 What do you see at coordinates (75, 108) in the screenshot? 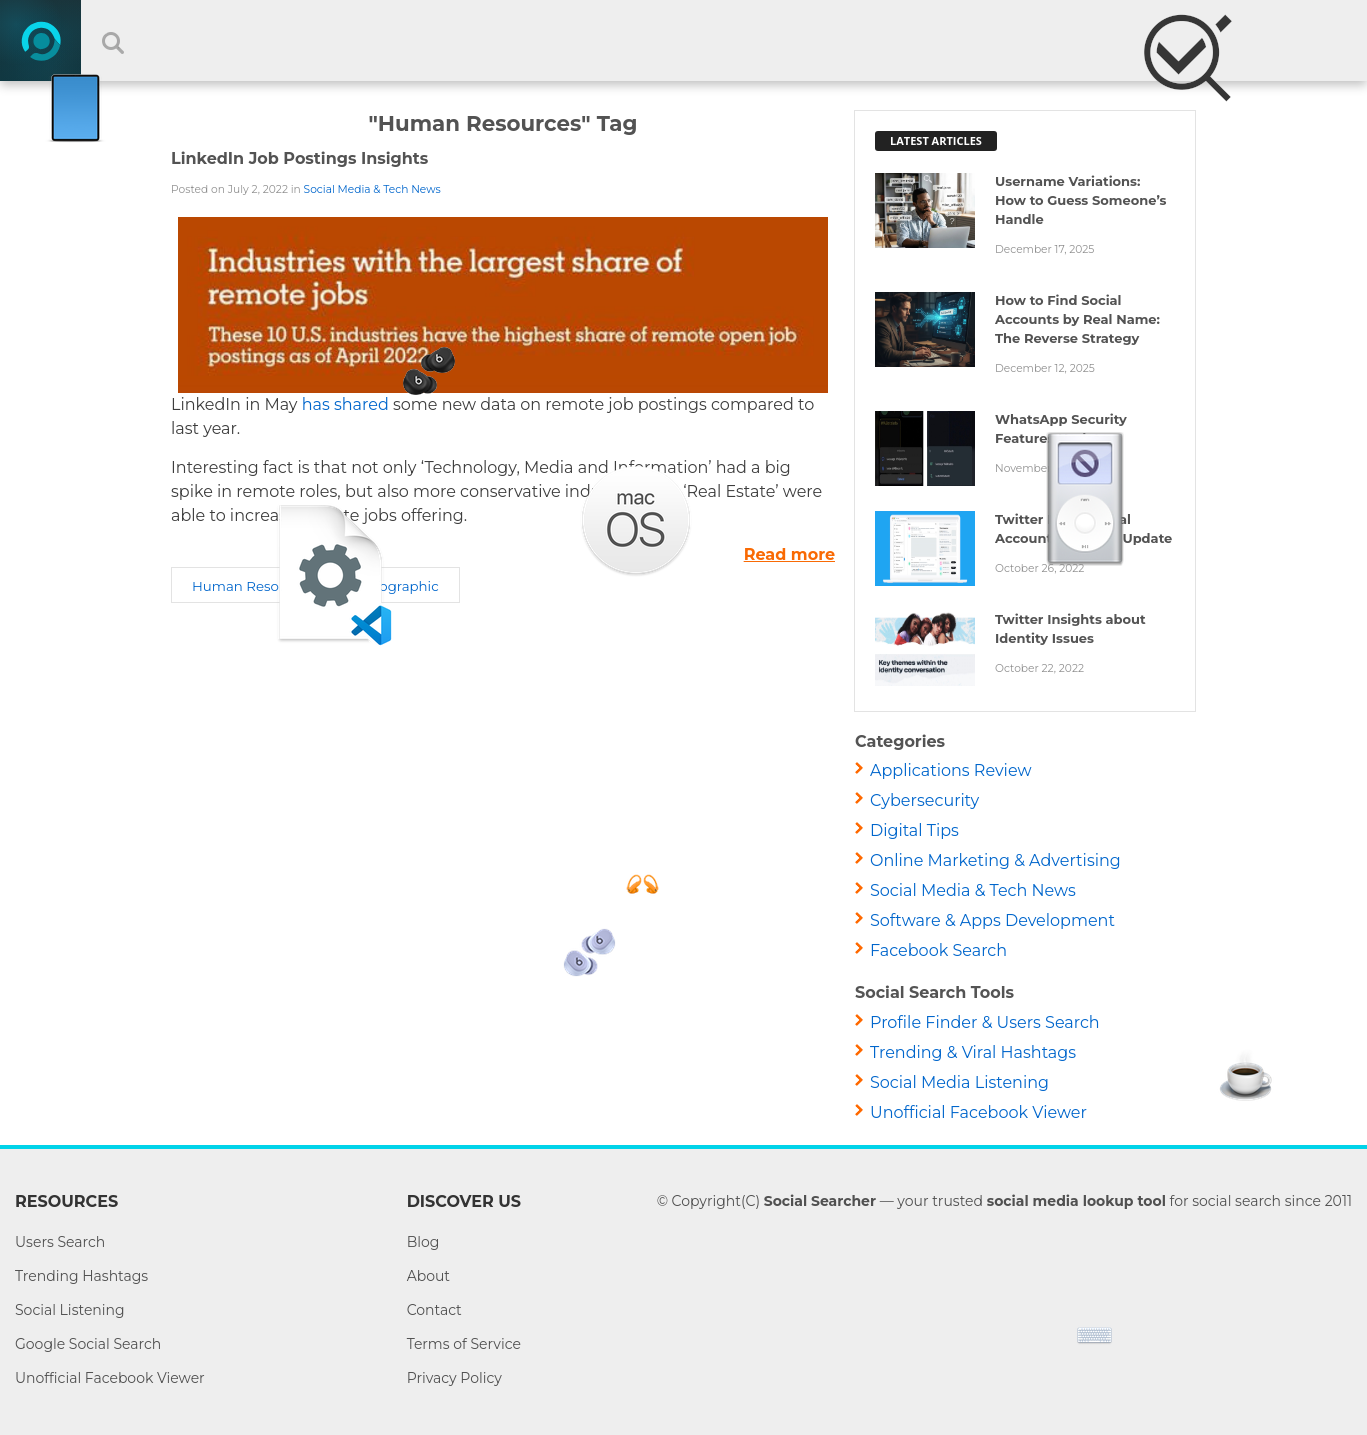
I see `iPad Pro device in connected devices list` at bounding box center [75, 108].